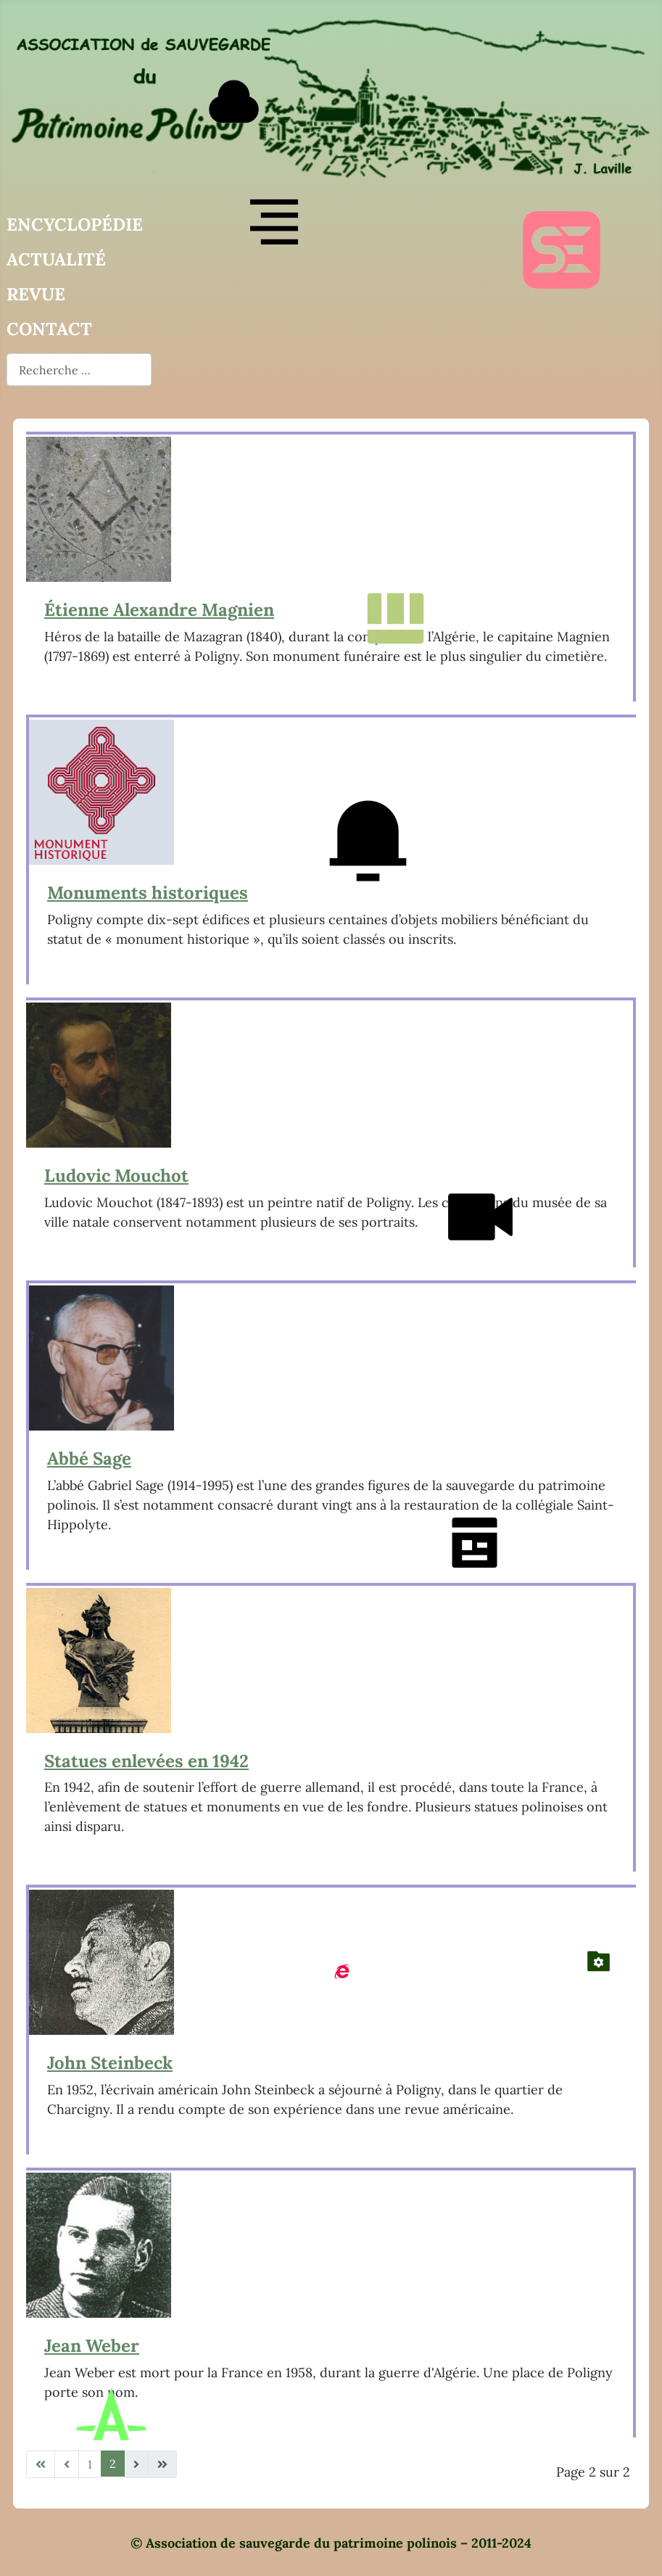 The height and width of the screenshot is (2576, 662). Describe the element at coordinates (474, 1542) in the screenshot. I see `open Apple Pages document` at that location.